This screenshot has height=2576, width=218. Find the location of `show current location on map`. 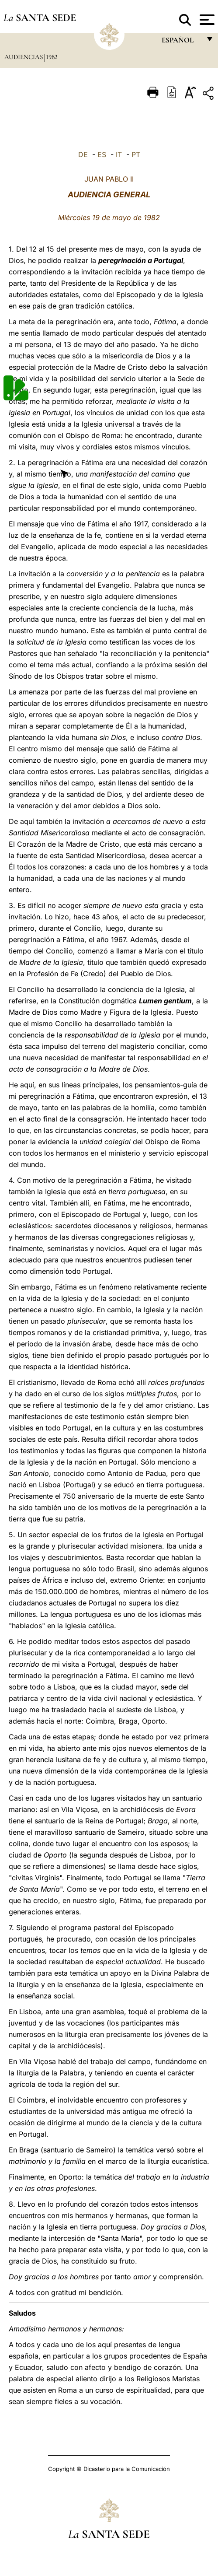

show current location on map is located at coordinates (64, 473).